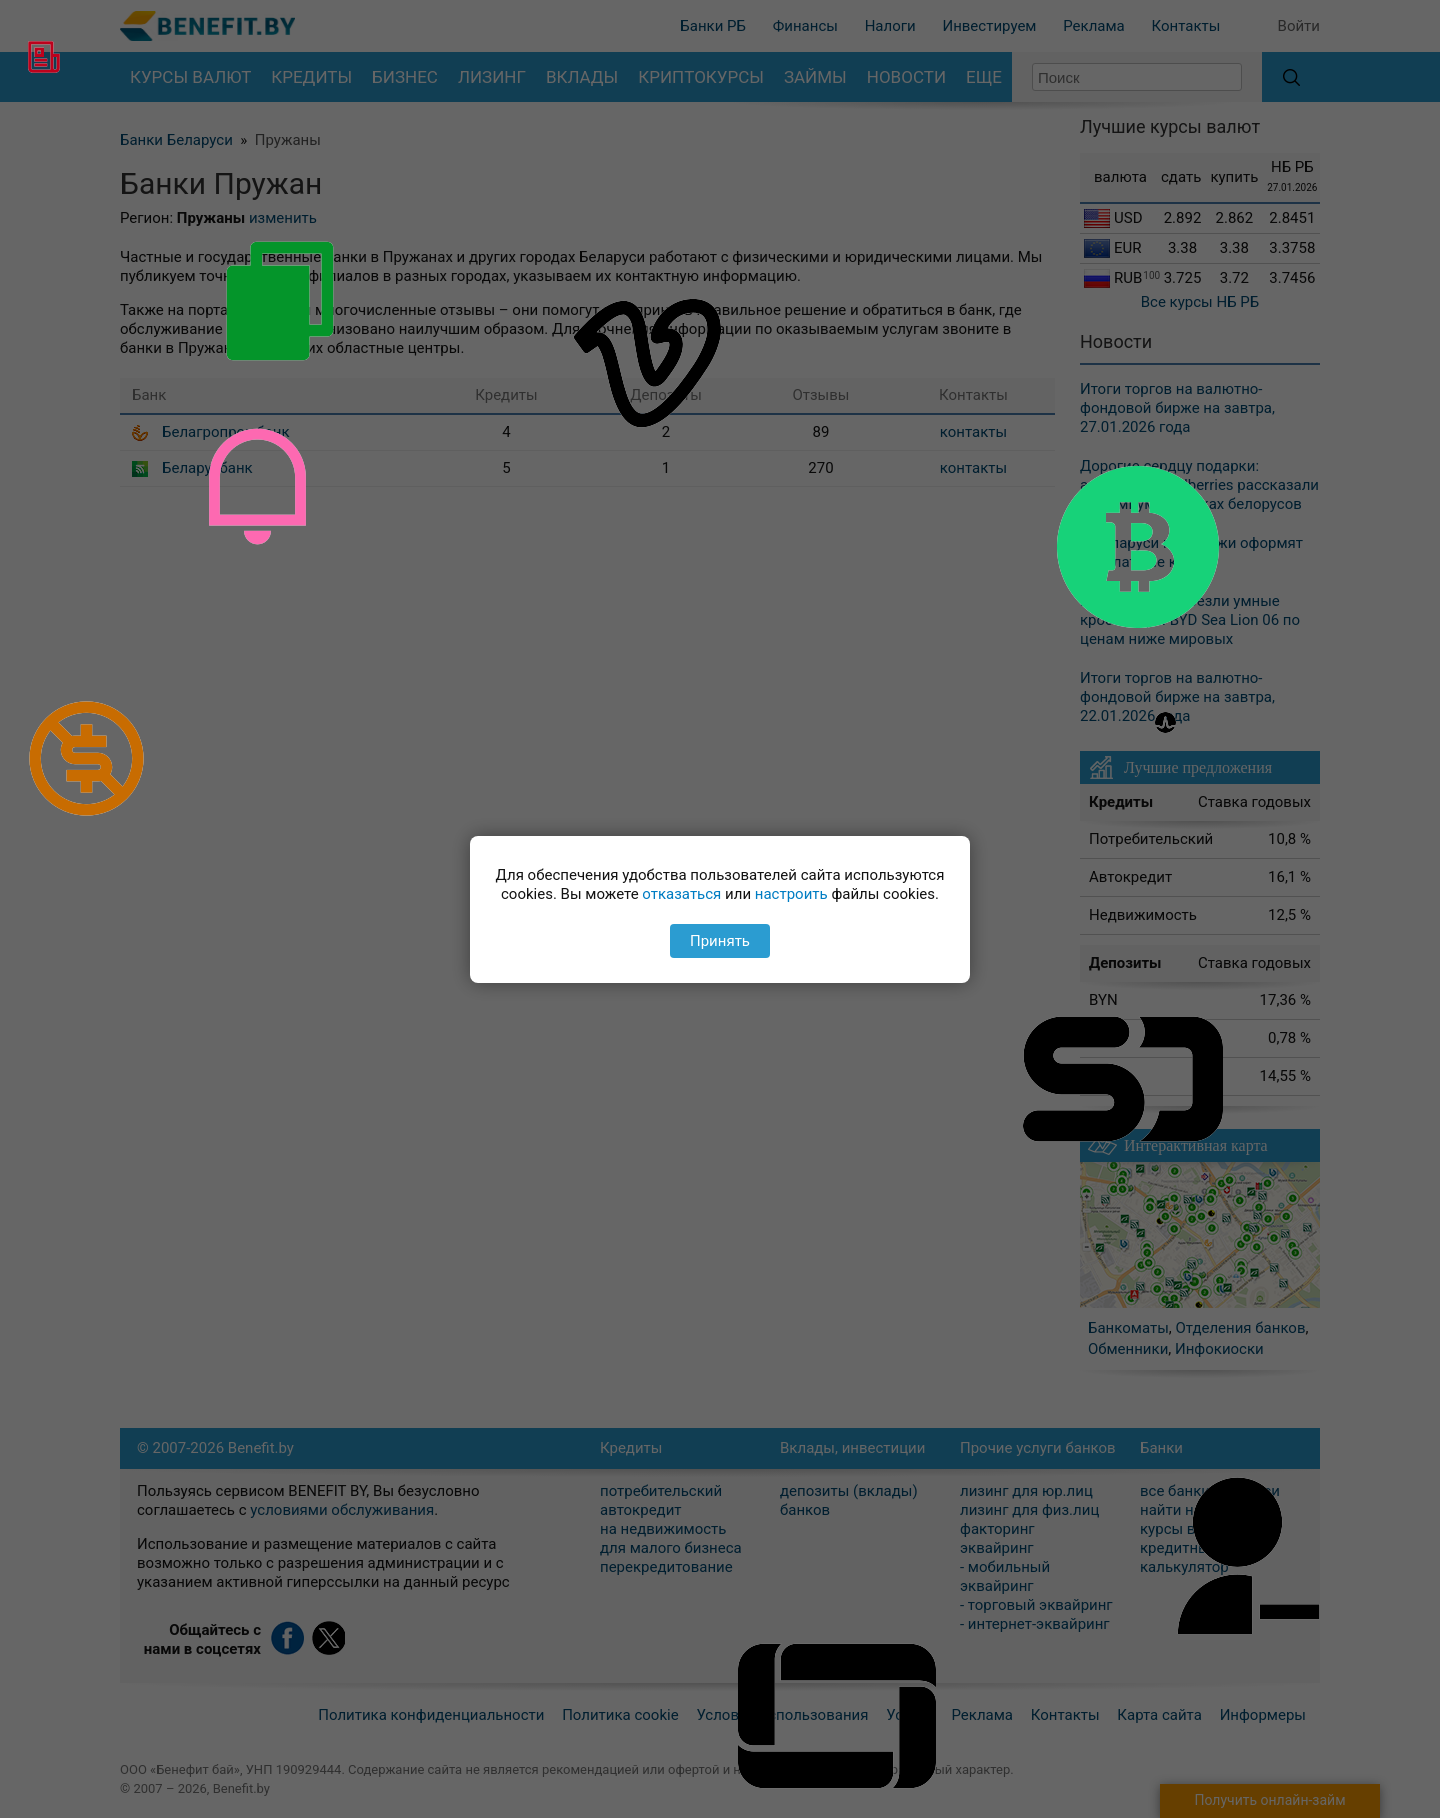 The image size is (1440, 1818). What do you see at coordinates (44, 57) in the screenshot?
I see `view news articles` at bounding box center [44, 57].